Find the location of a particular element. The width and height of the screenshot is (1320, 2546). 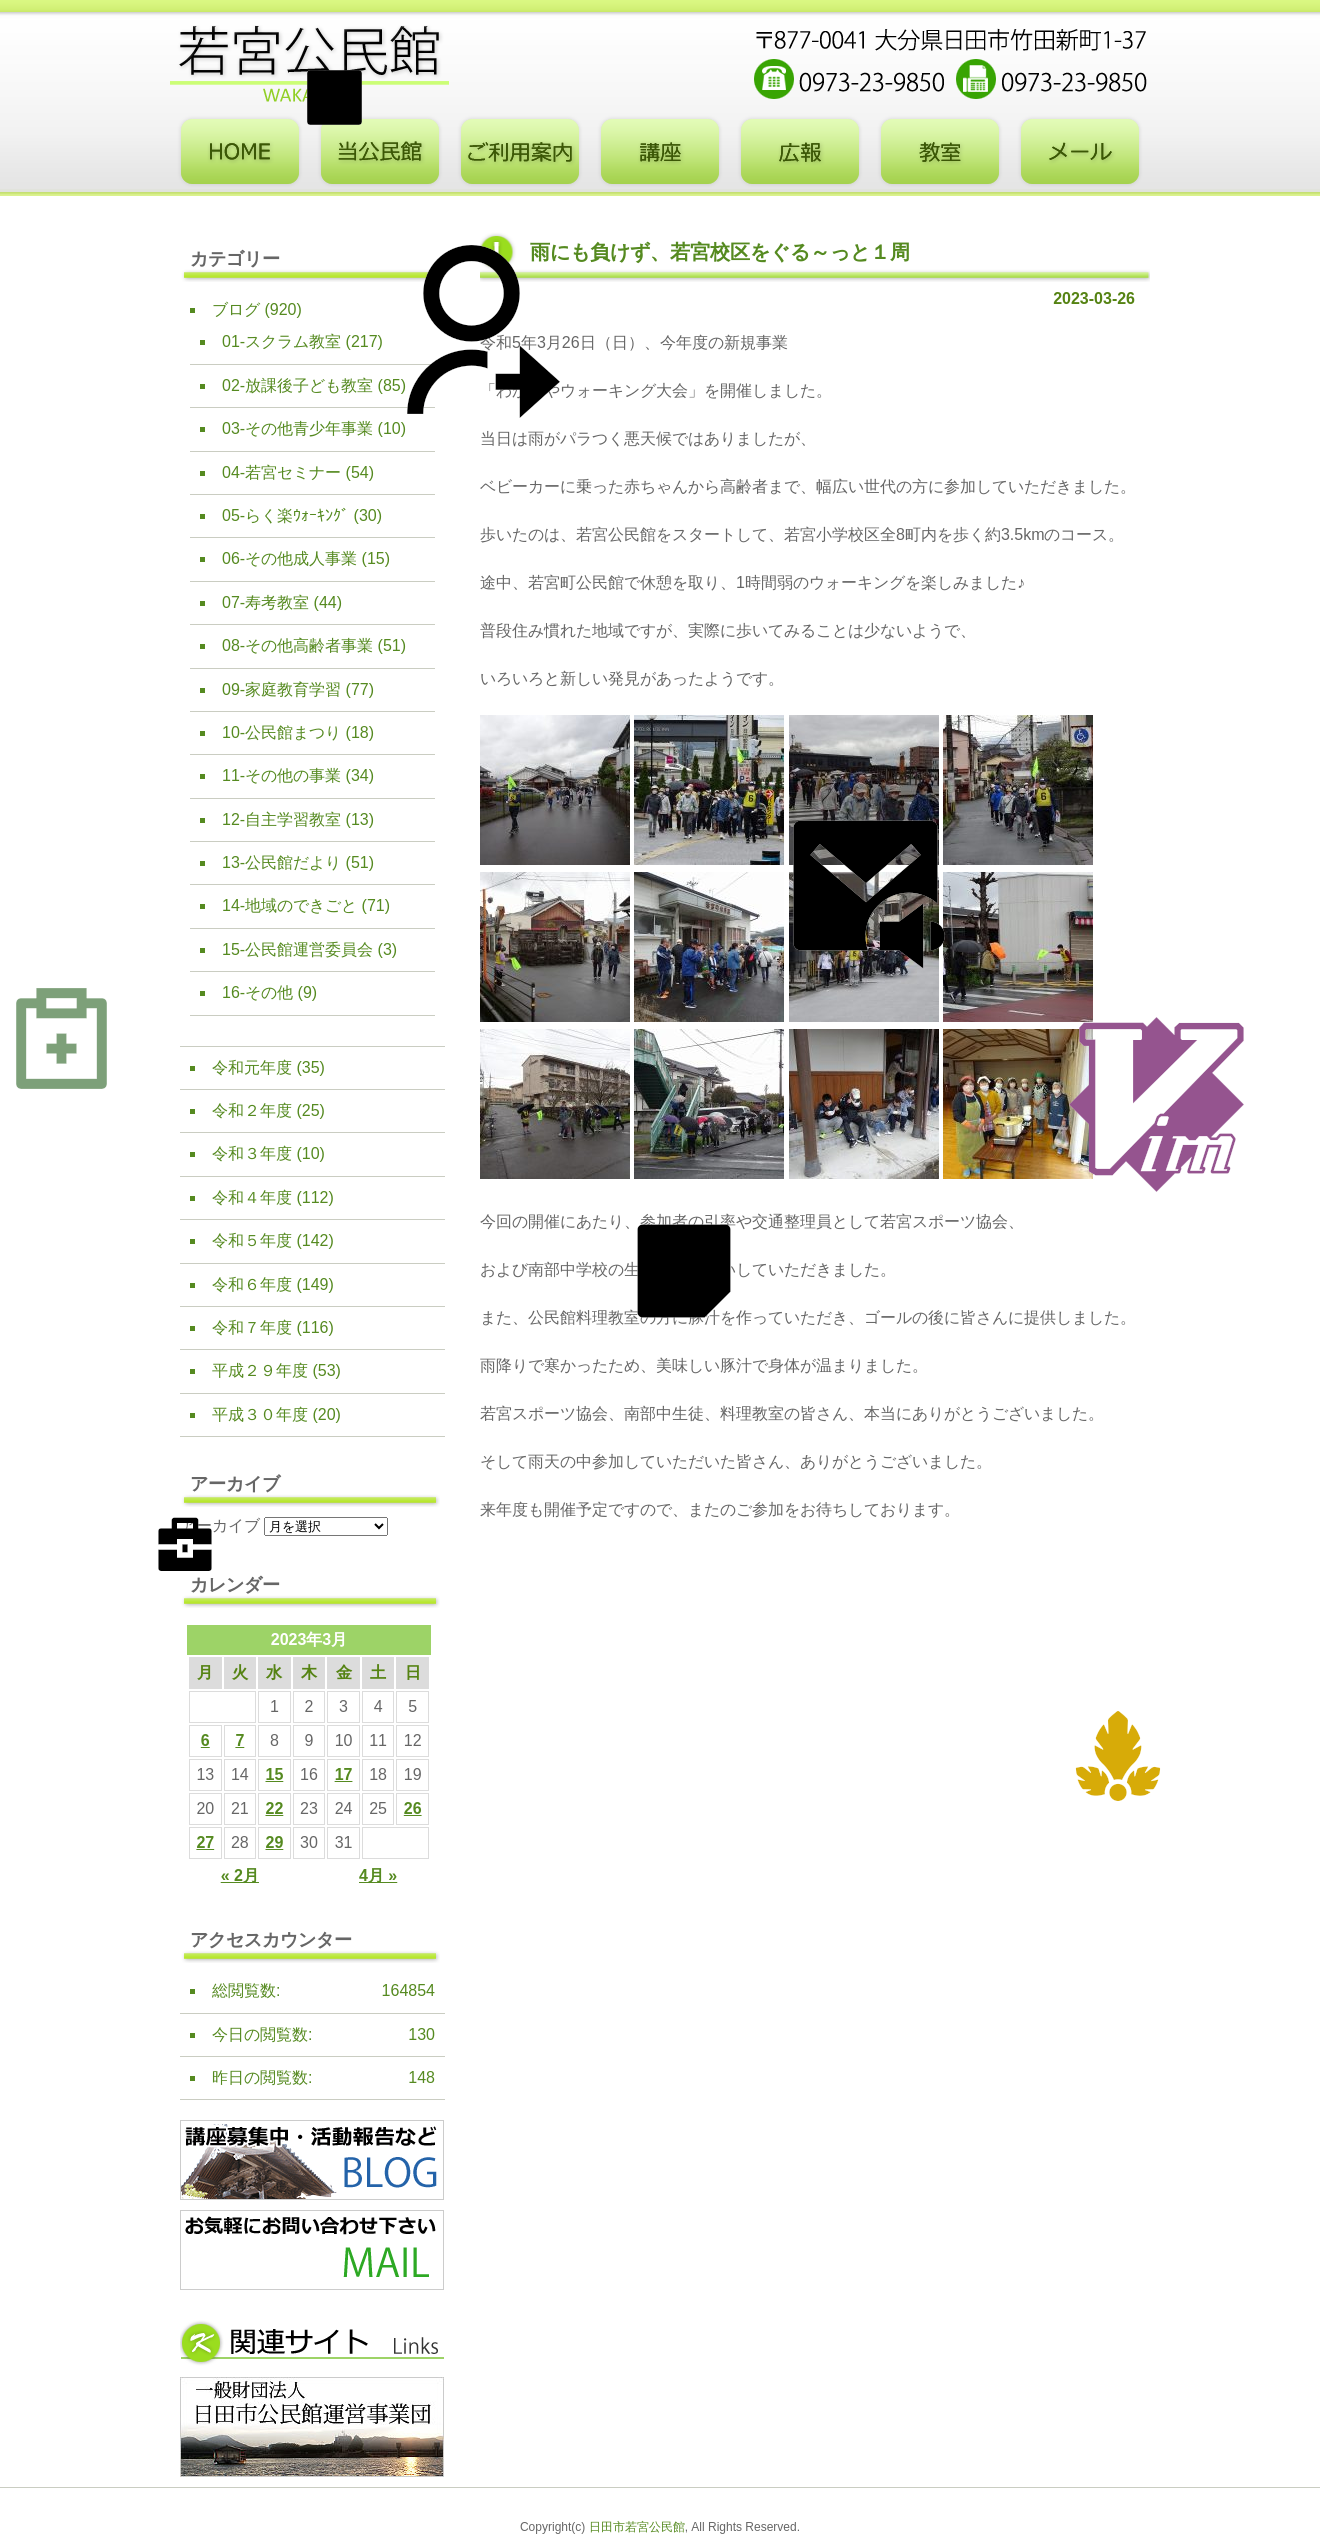

parse.ly logo is located at coordinates (1118, 1756).